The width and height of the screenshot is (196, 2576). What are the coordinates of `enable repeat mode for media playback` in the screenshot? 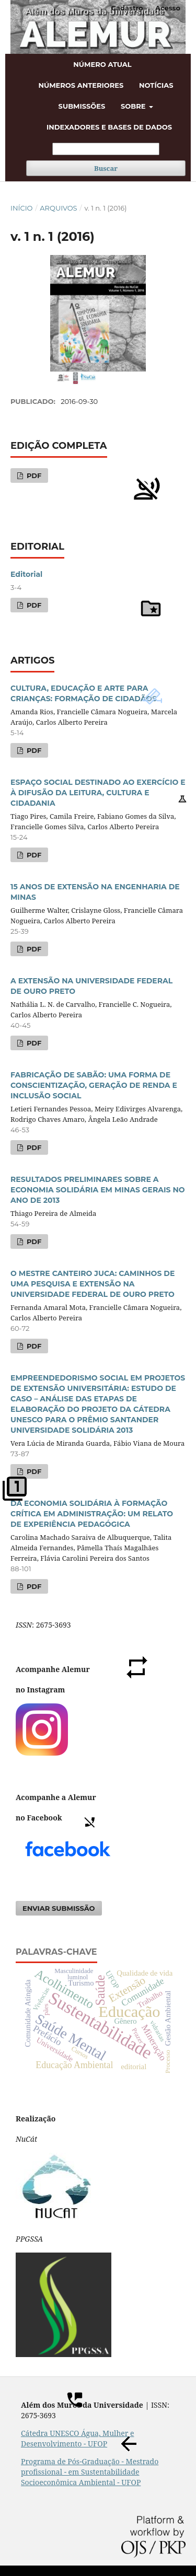 It's located at (137, 1667).